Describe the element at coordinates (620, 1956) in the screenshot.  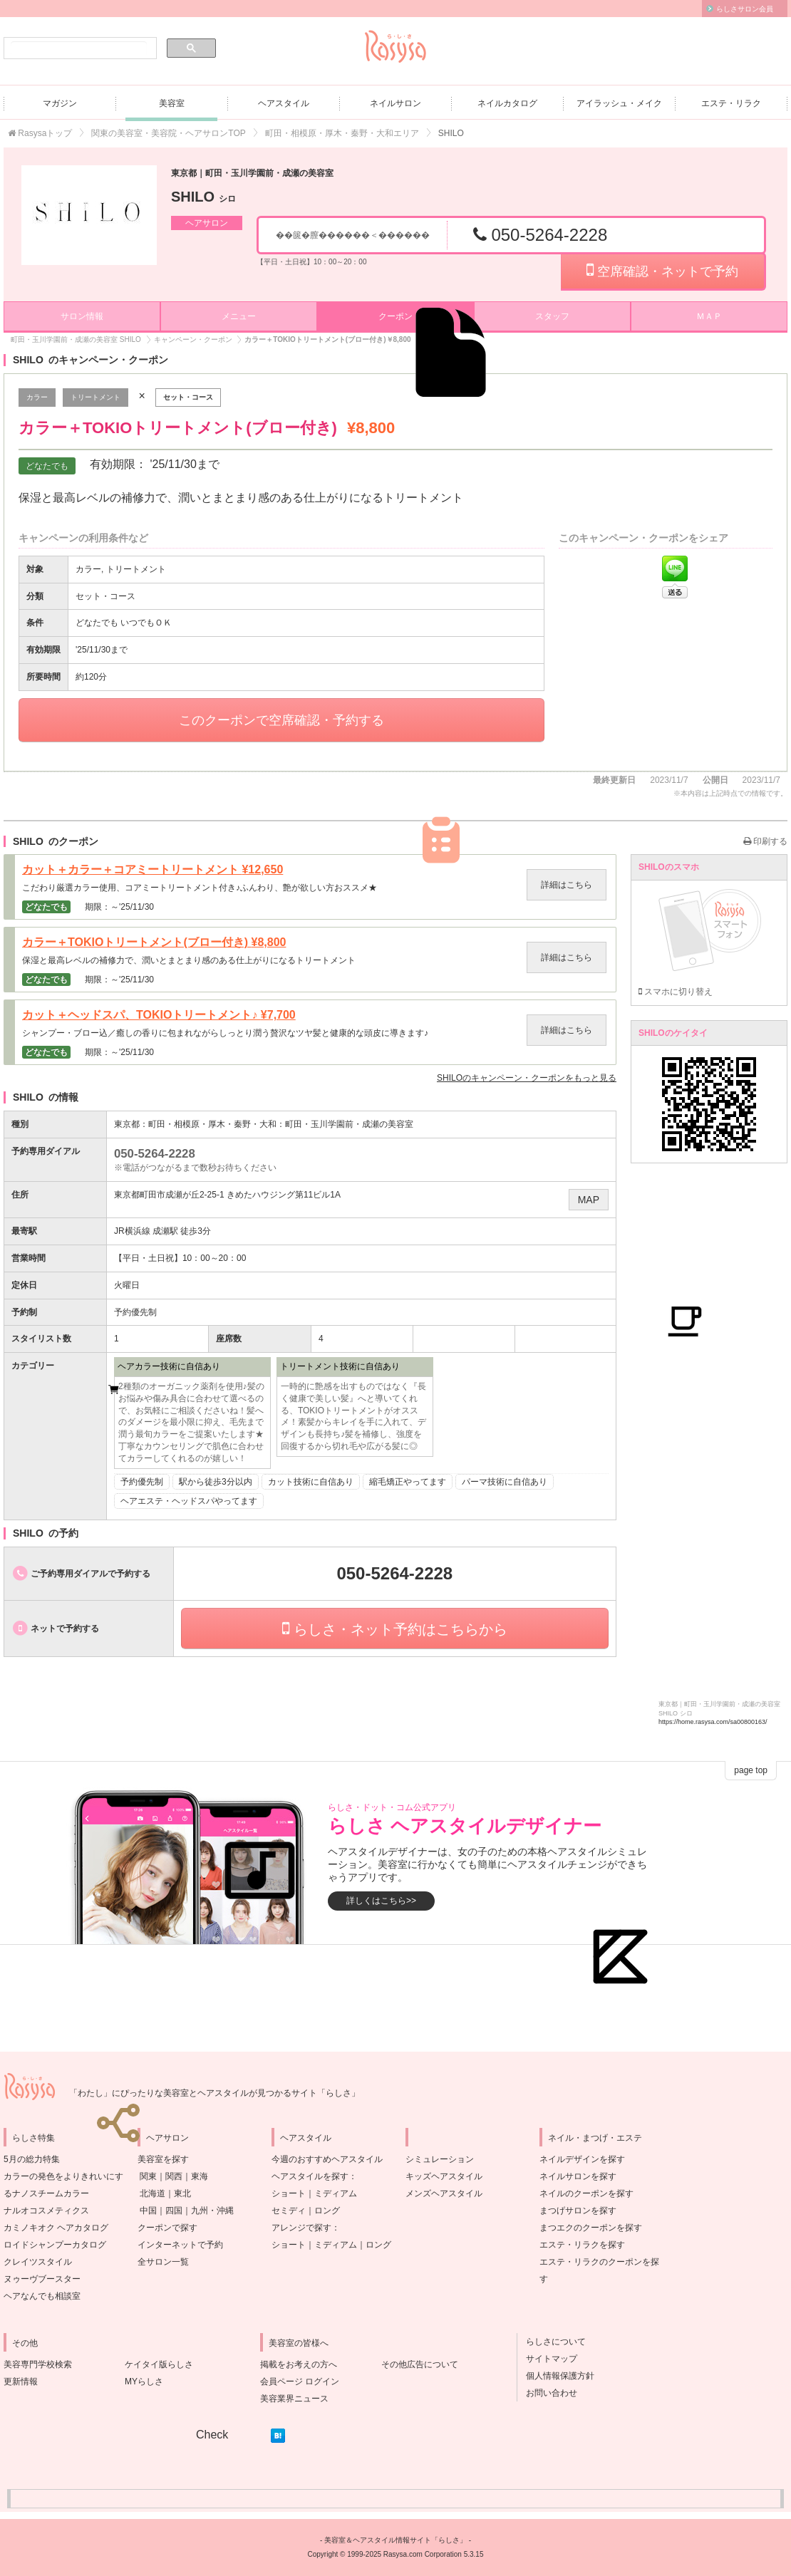
I see `indicates kotlin programming language` at that location.